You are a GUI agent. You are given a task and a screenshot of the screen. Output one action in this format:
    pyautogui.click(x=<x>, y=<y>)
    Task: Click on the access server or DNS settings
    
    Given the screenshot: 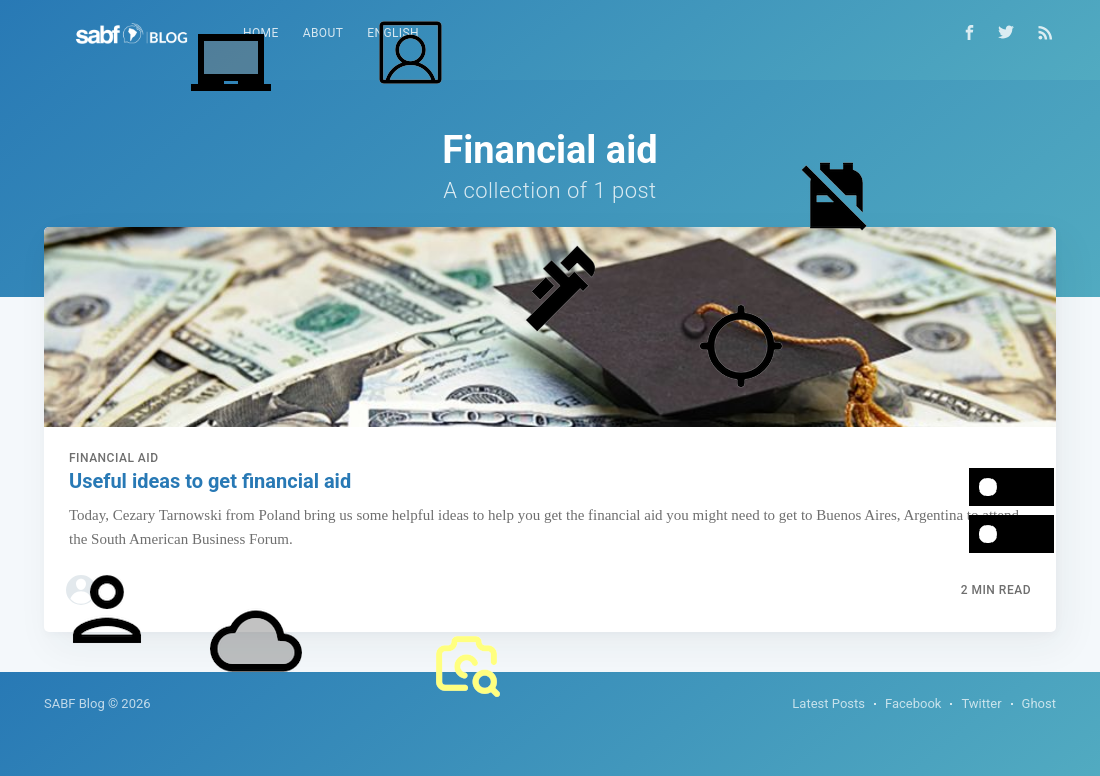 What is the action you would take?
    pyautogui.click(x=1011, y=510)
    